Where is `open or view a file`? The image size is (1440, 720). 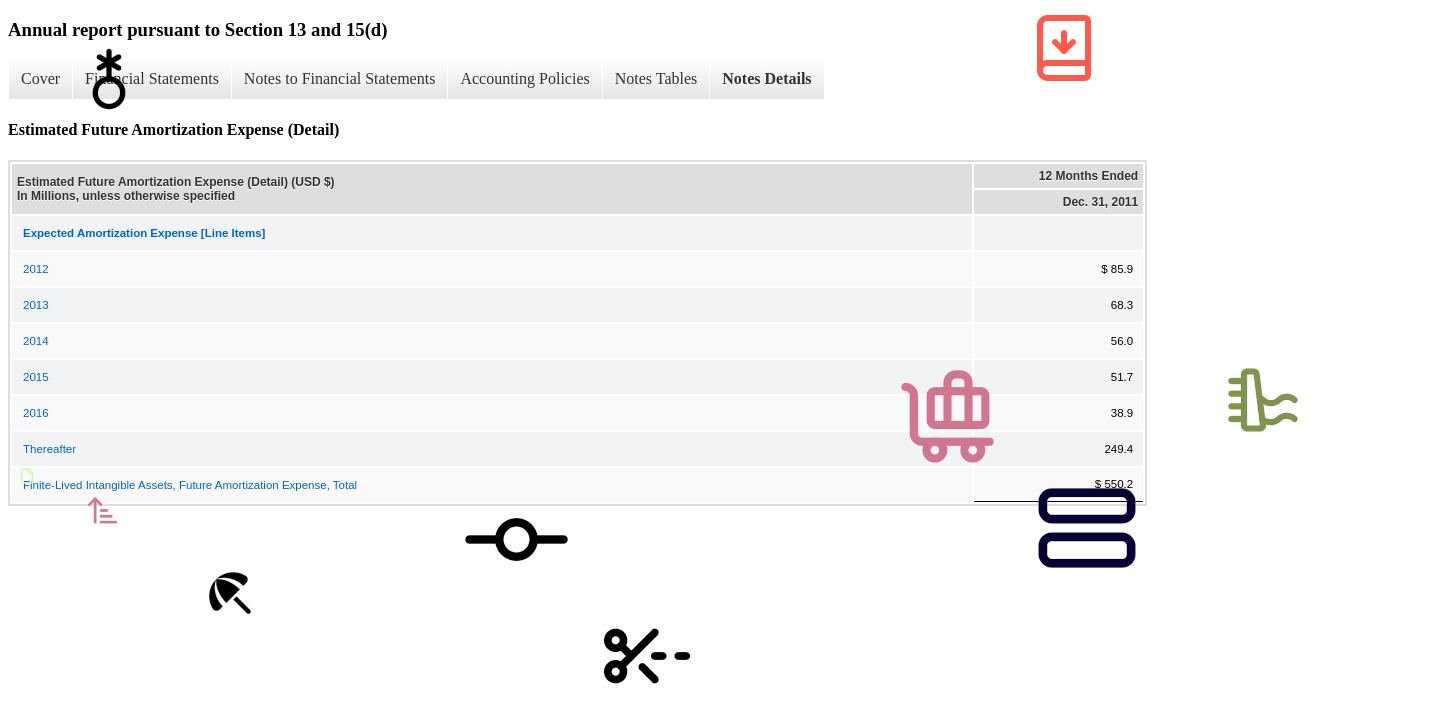
open or view a file is located at coordinates (27, 476).